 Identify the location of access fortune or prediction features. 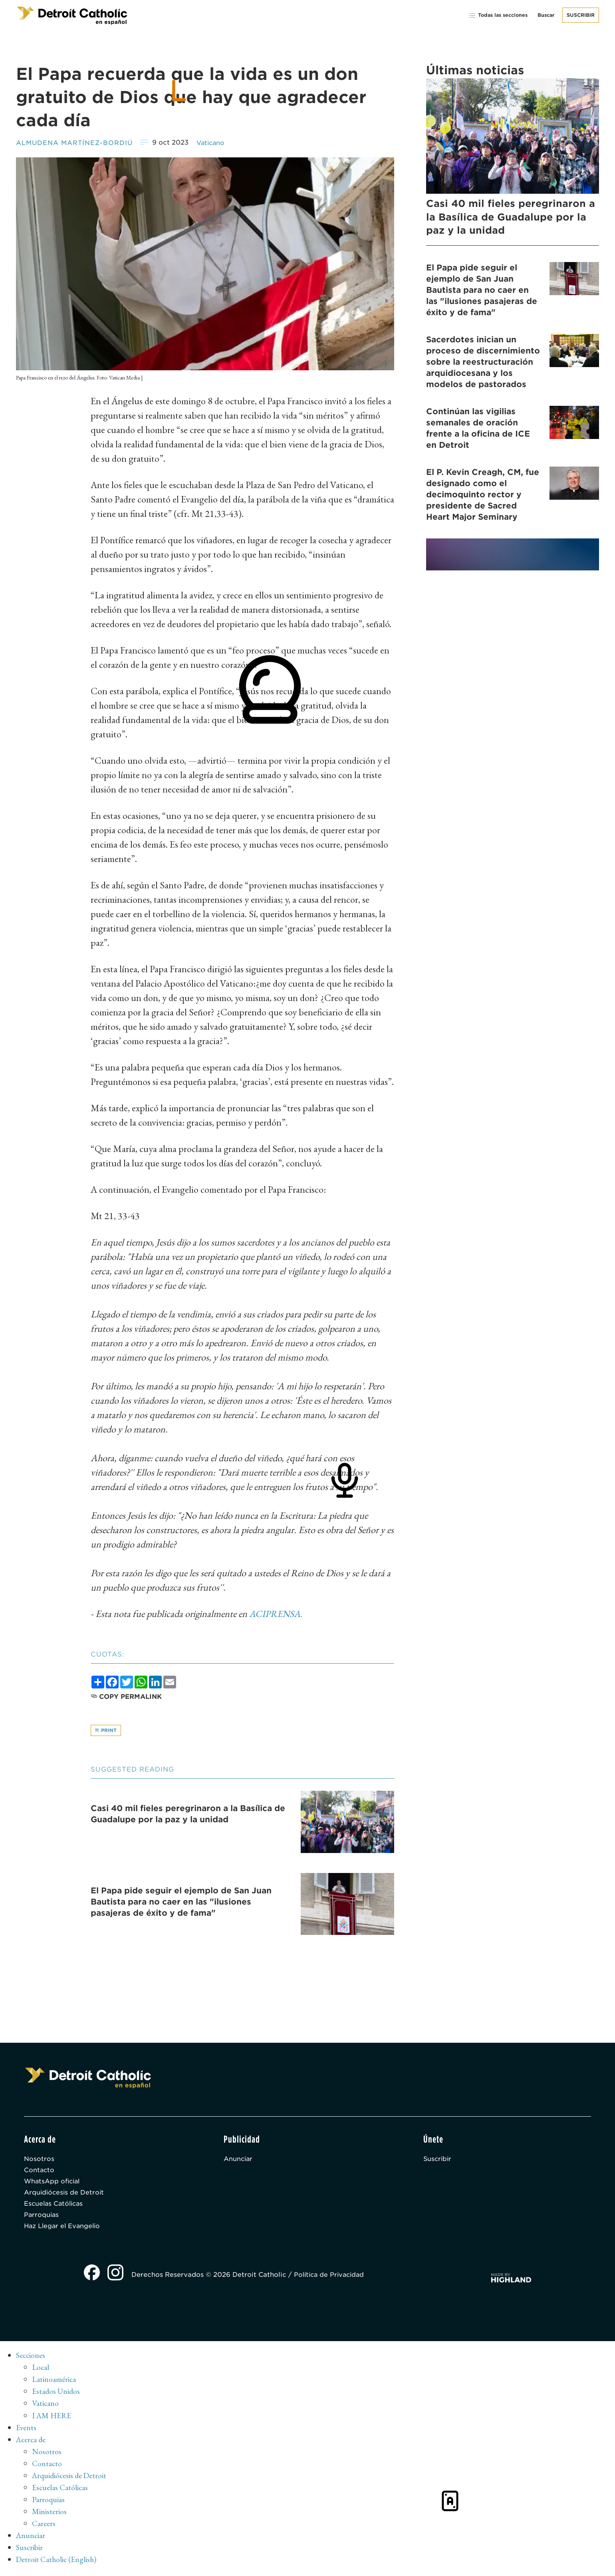
(270, 689).